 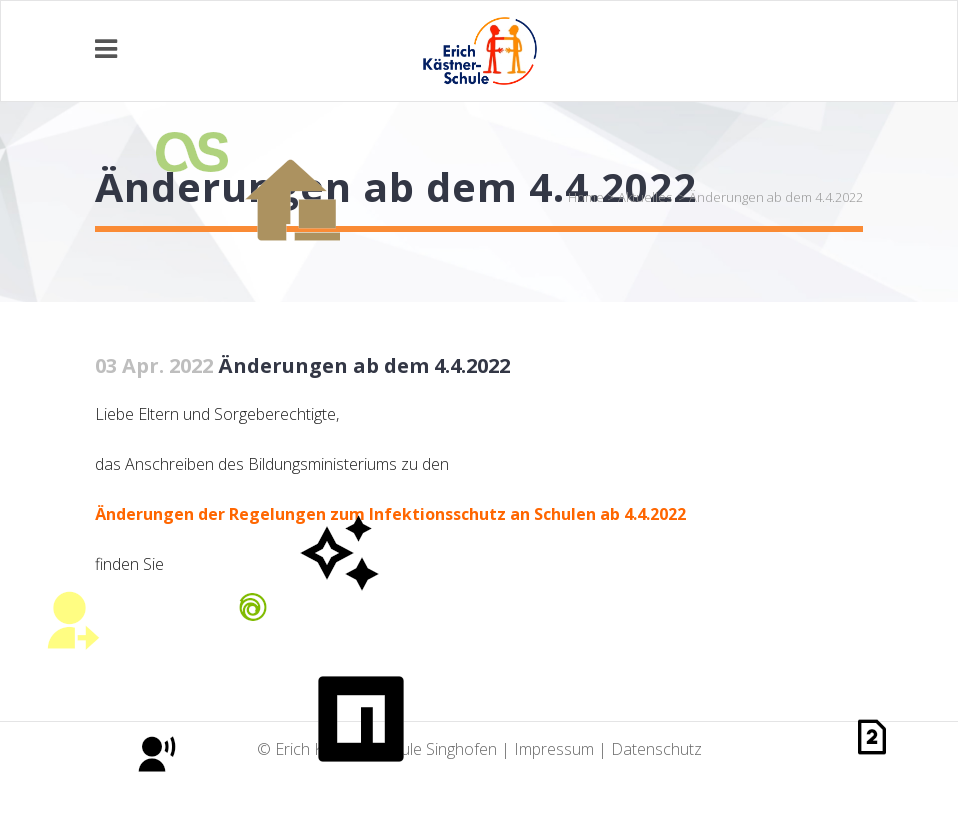 What do you see at coordinates (192, 152) in the screenshot?
I see `open Last.fm app` at bounding box center [192, 152].